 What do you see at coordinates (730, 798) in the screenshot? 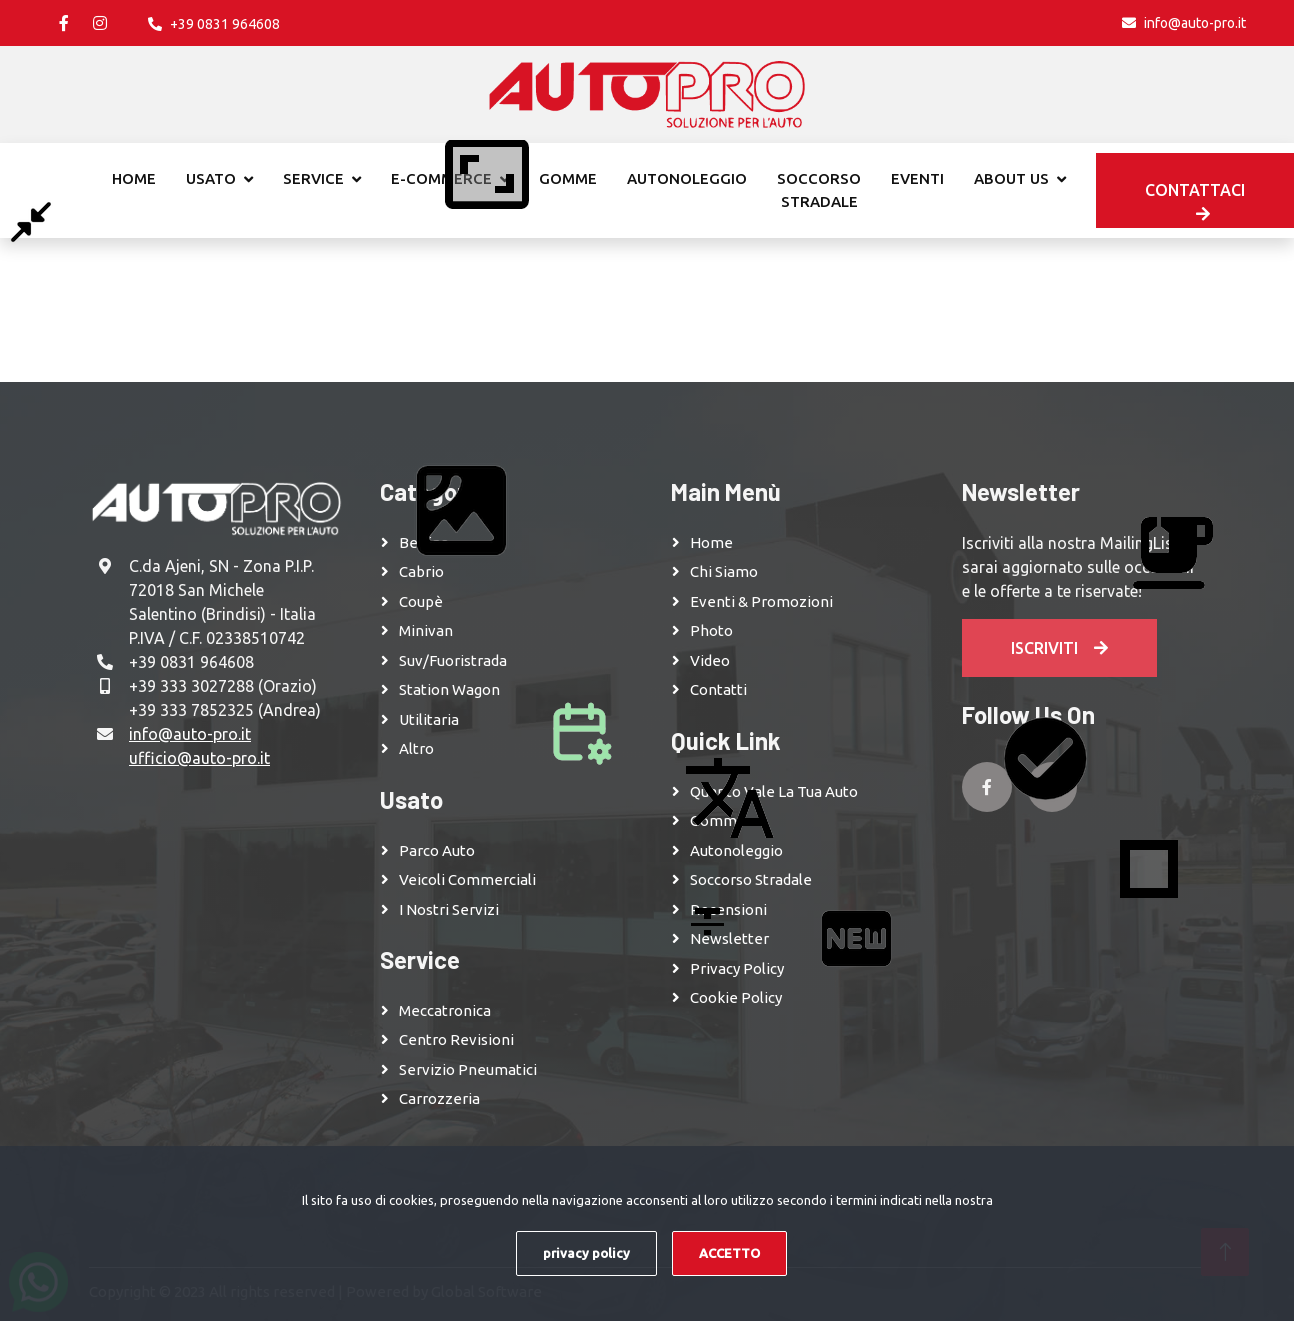
I see `translate text to another language` at bounding box center [730, 798].